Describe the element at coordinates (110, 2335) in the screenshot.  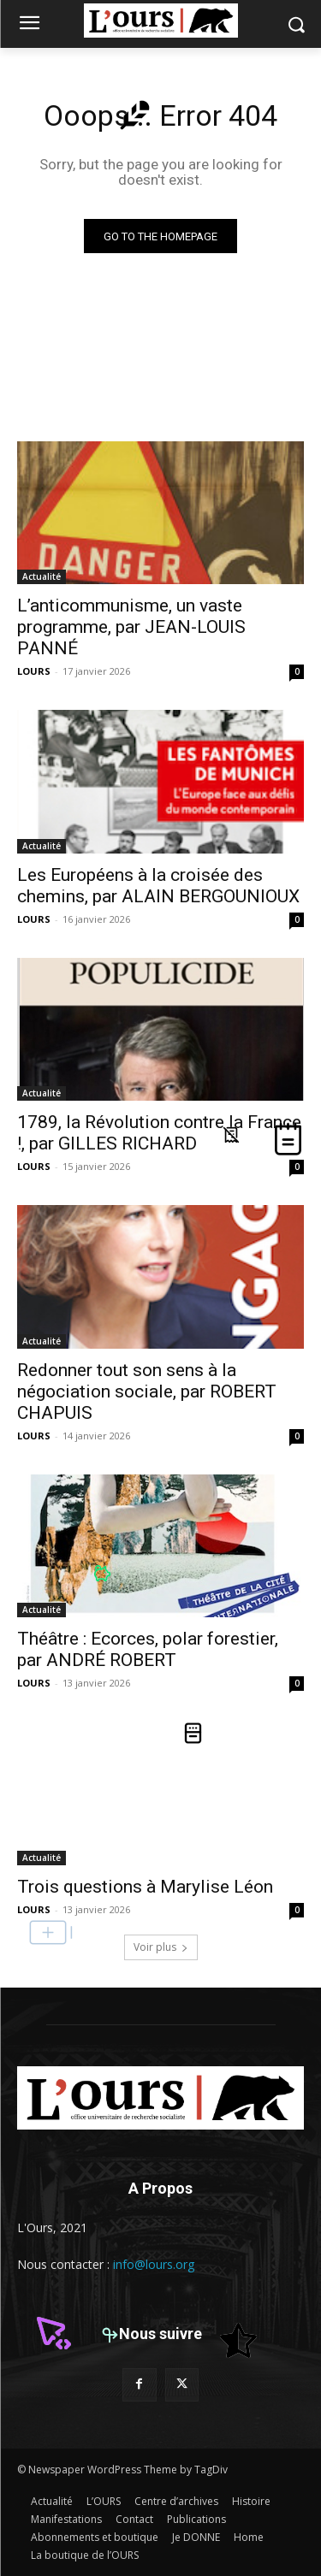
I see `redo or repeat last action` at that location.